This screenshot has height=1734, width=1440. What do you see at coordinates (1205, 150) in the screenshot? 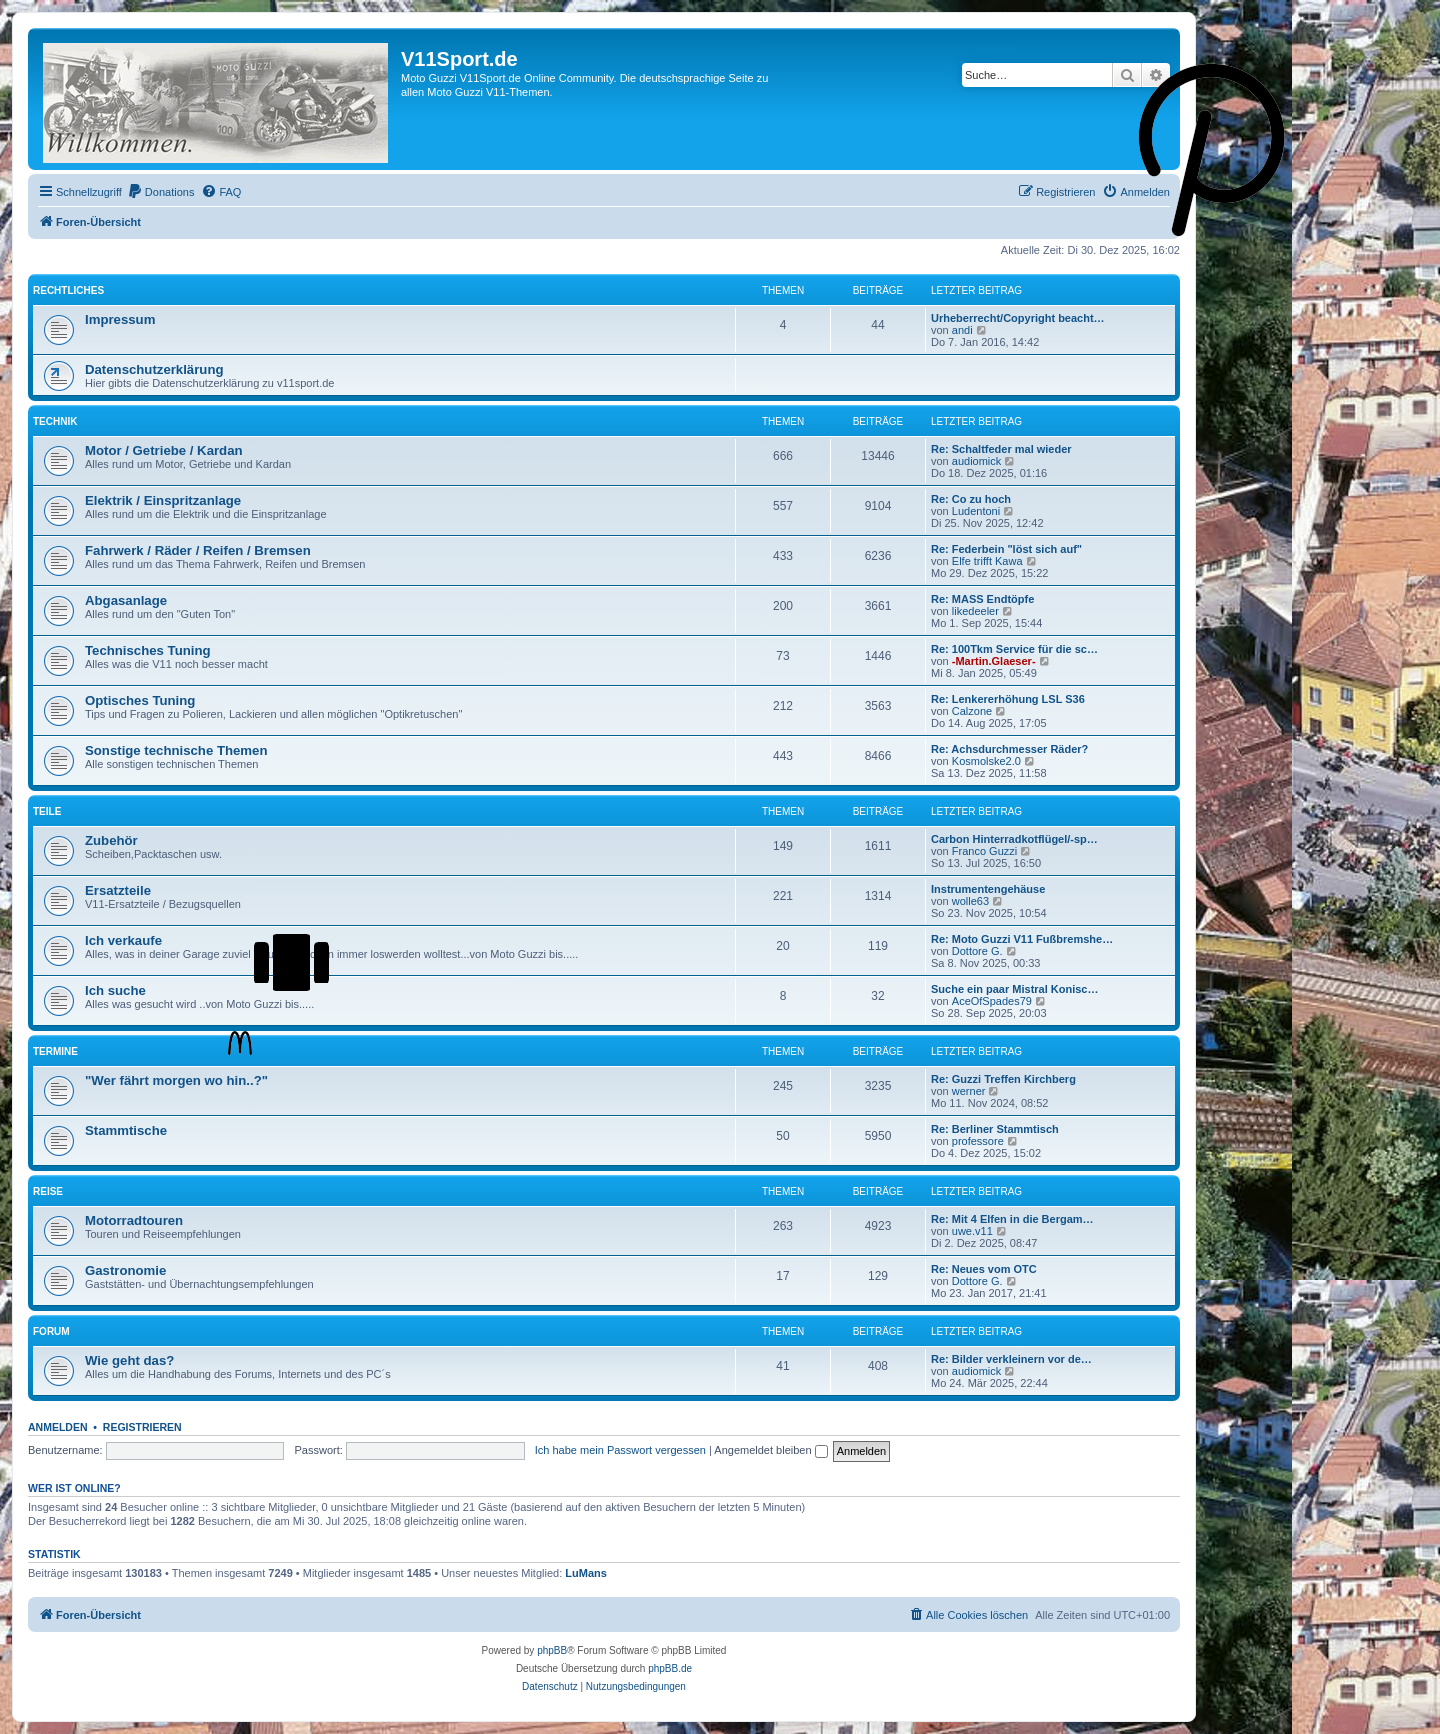
I see `open Pinterest app` at bounding box center [1205, 150].